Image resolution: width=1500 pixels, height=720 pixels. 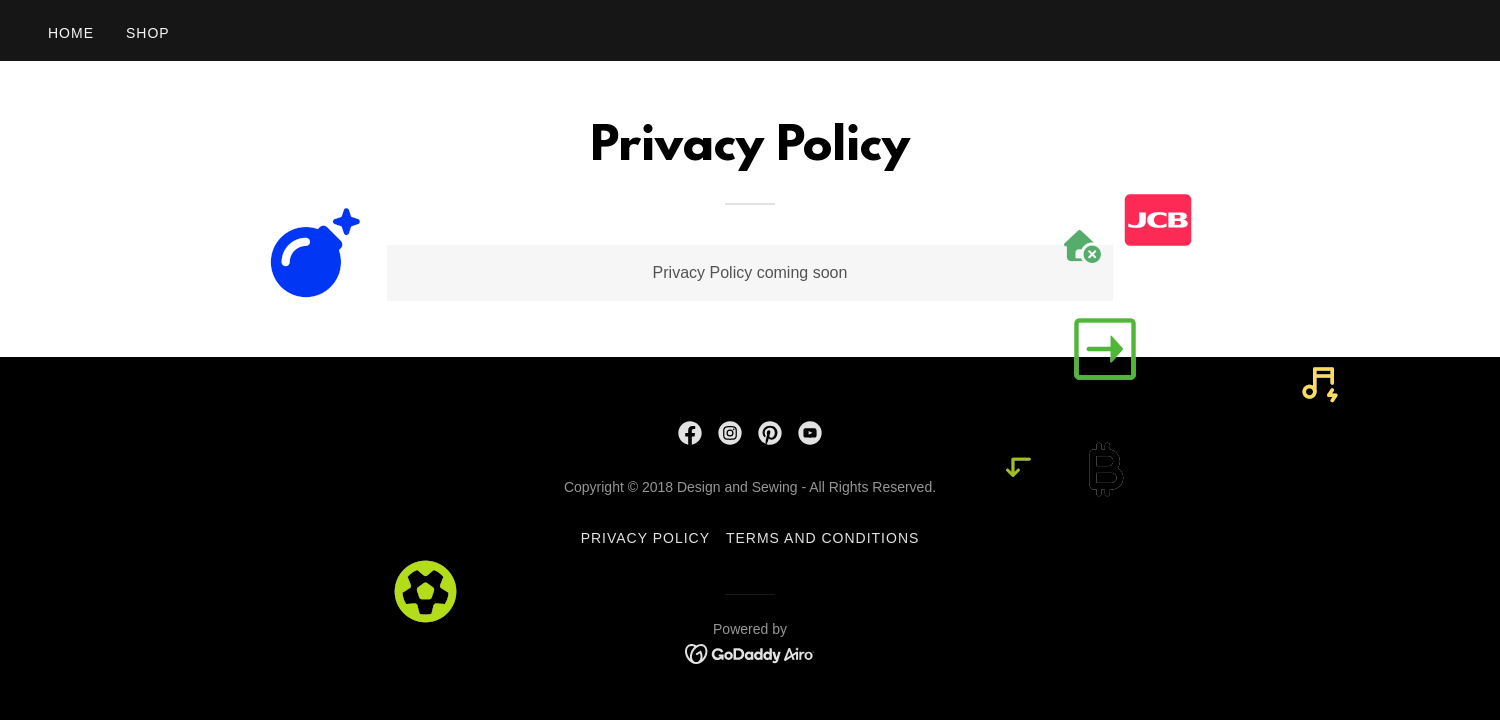 I want to click on navigate back and down in a menu hierarchy, so click(x=1017, y=465).